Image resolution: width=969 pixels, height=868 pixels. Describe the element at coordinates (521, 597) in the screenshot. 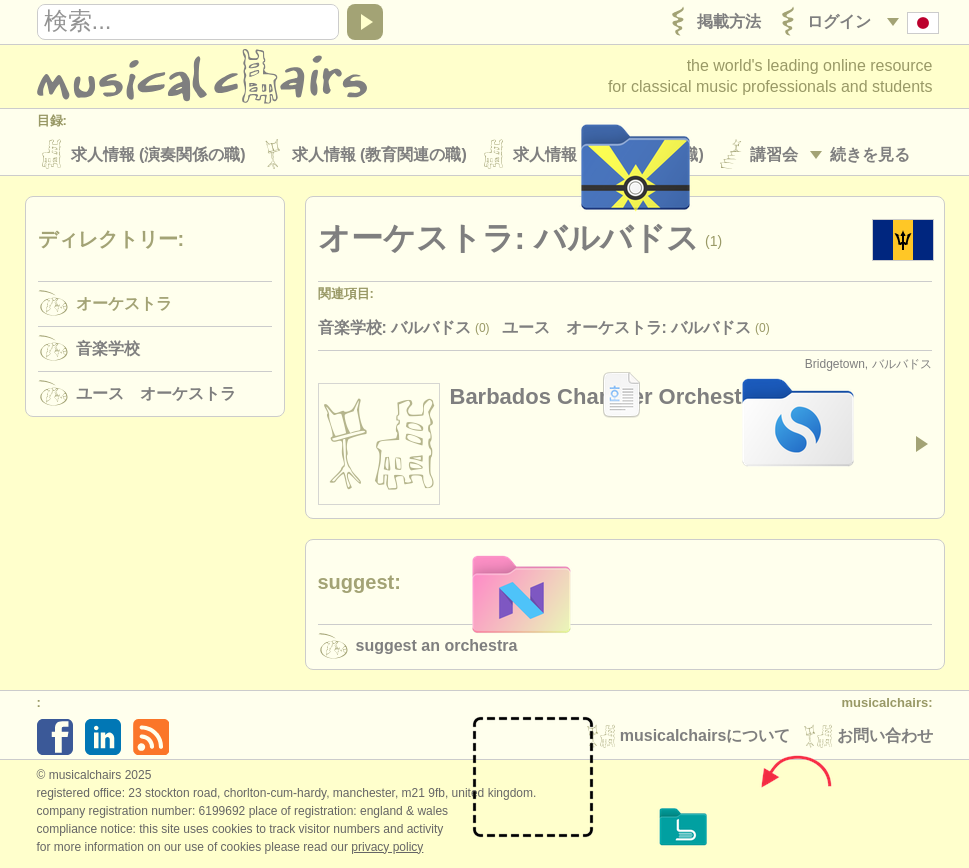

I see `open android nougat files folder` at that location.